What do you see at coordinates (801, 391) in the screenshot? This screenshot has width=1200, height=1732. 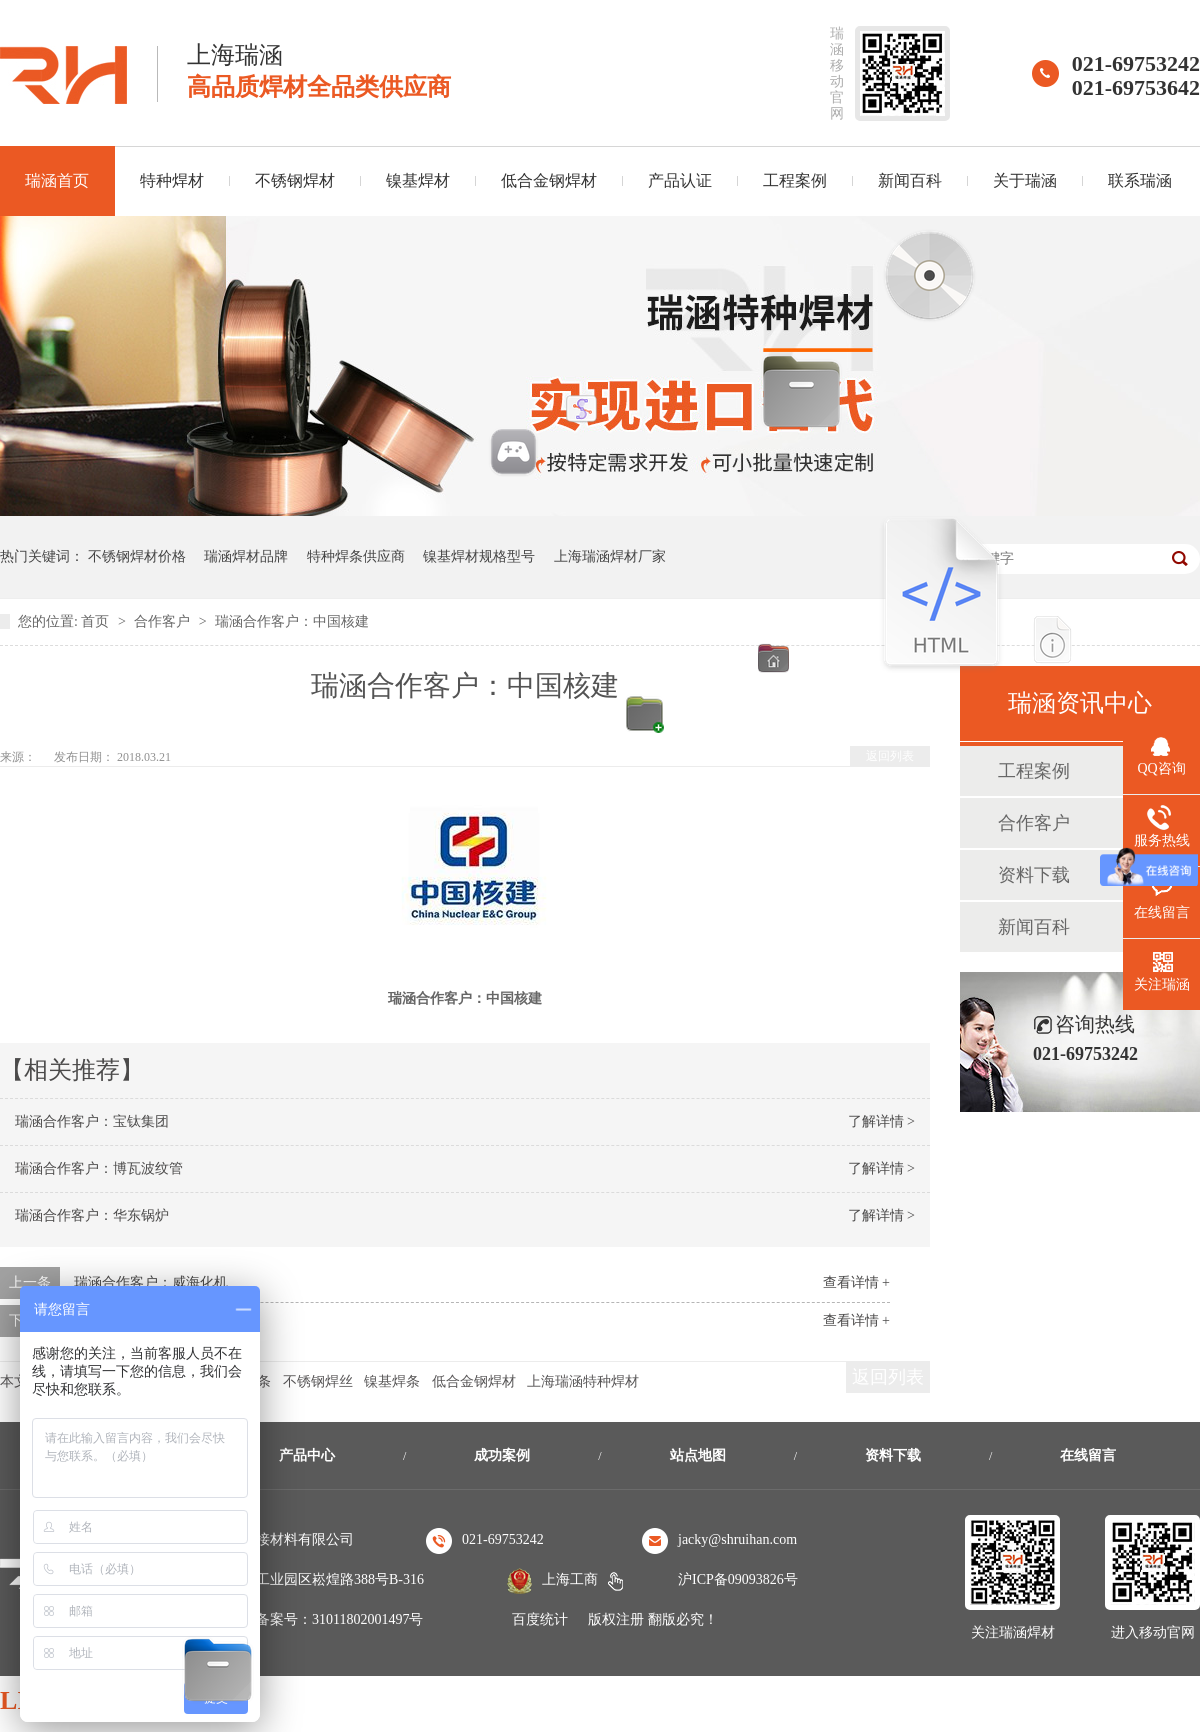 I see `open the file manager application` at bounding box center [801, 391].